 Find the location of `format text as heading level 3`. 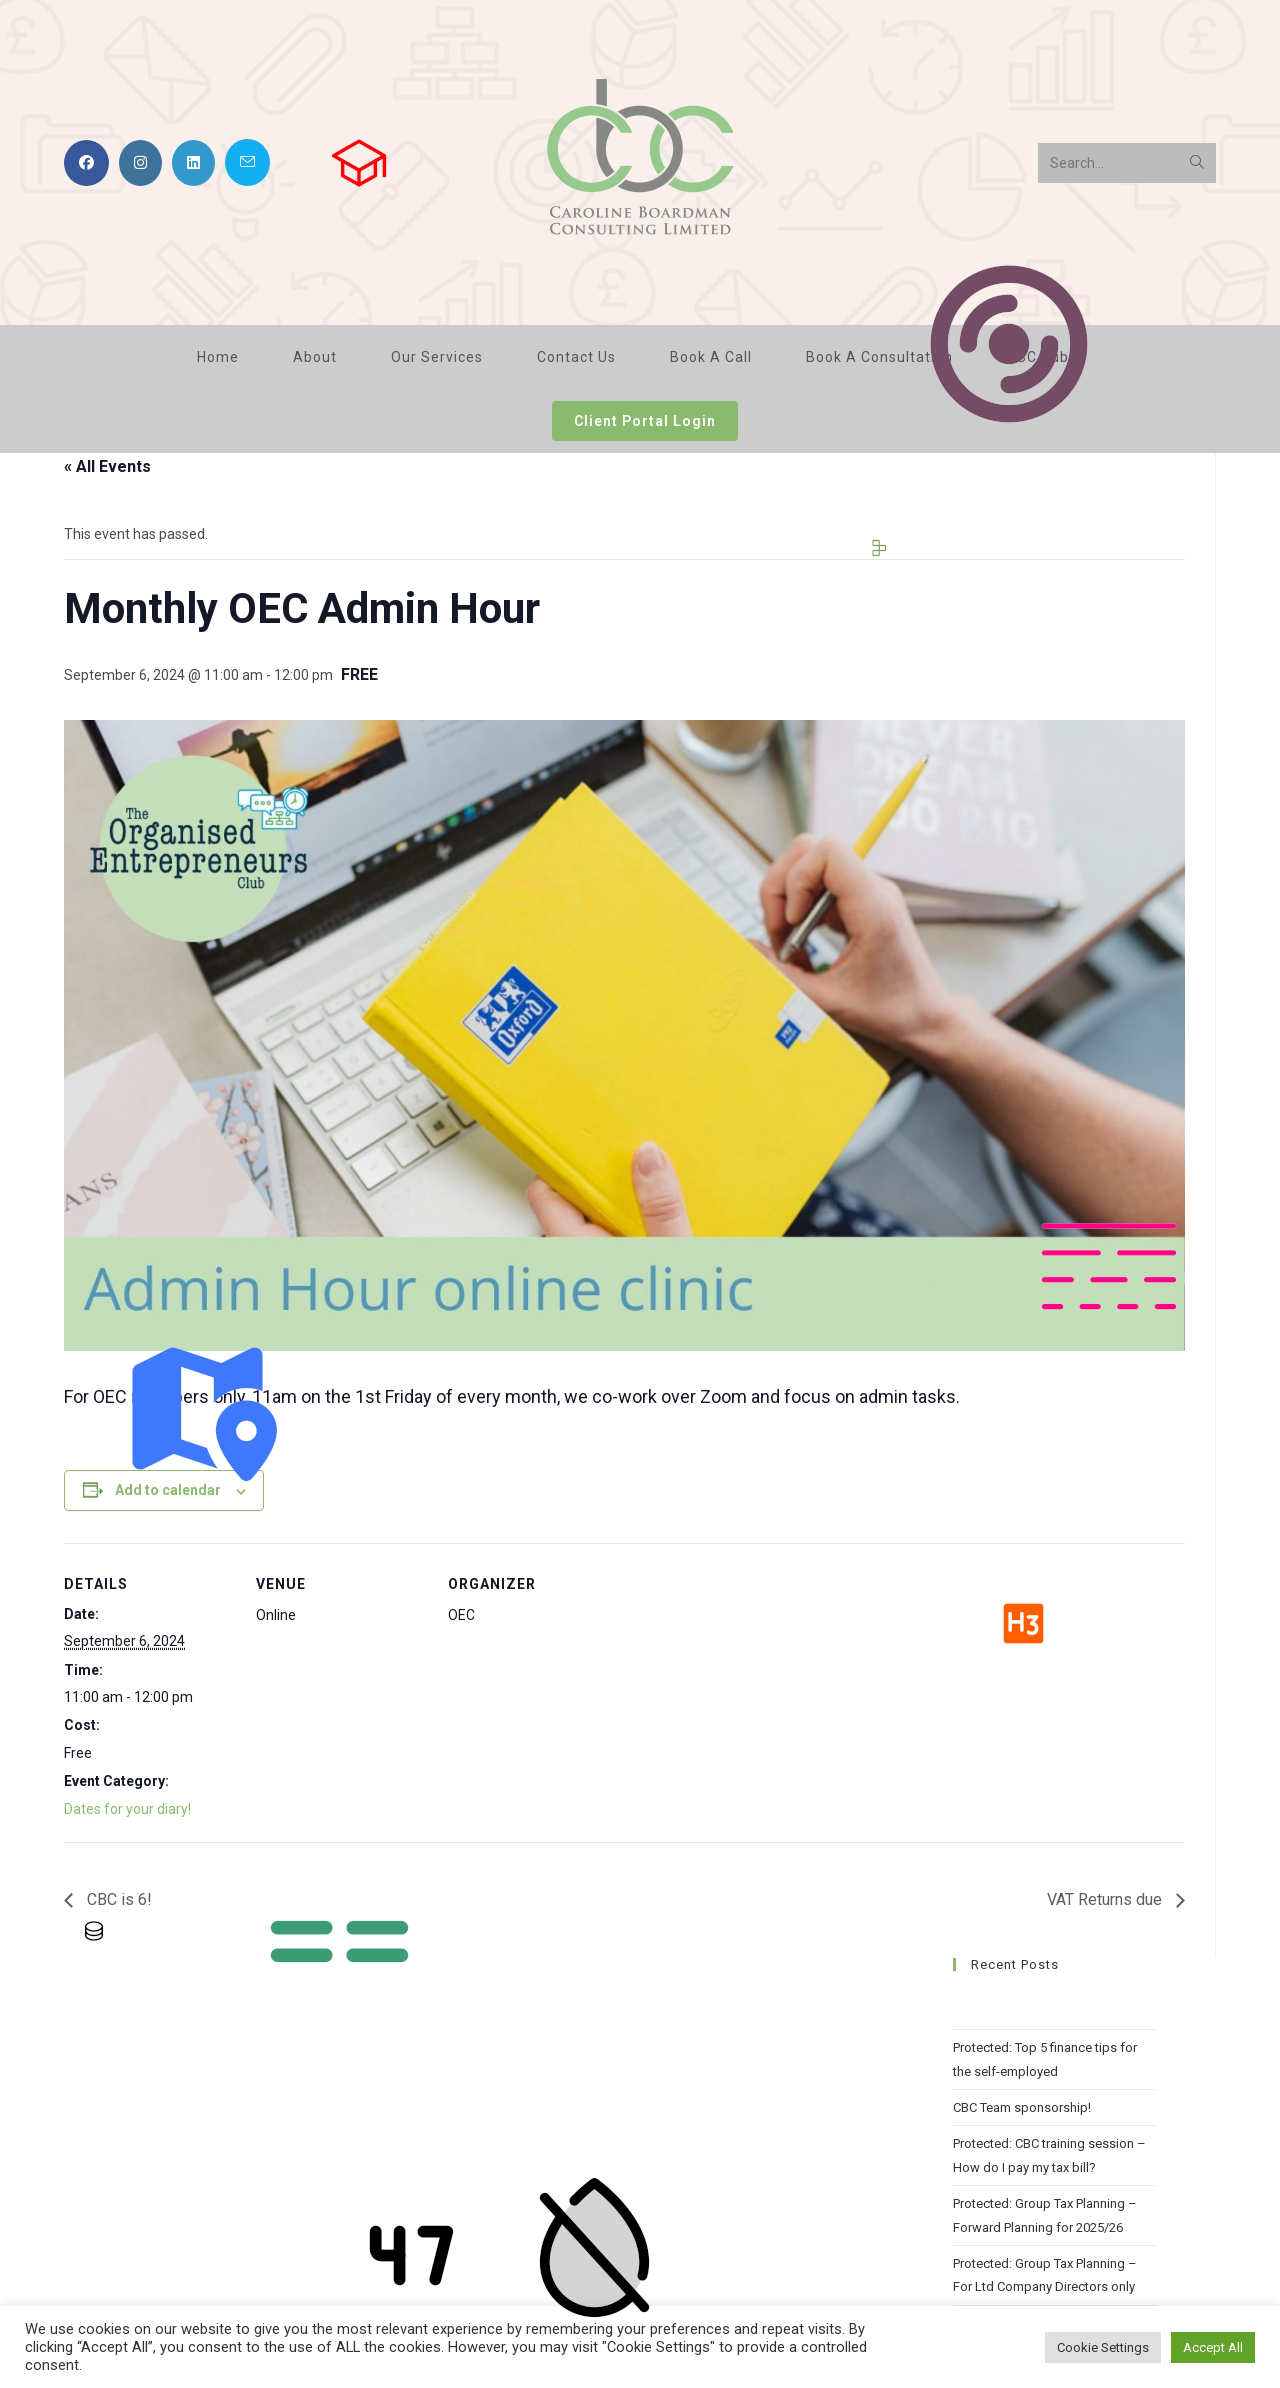

format text as heading level 3 is located at coordinates (1023, 1623).